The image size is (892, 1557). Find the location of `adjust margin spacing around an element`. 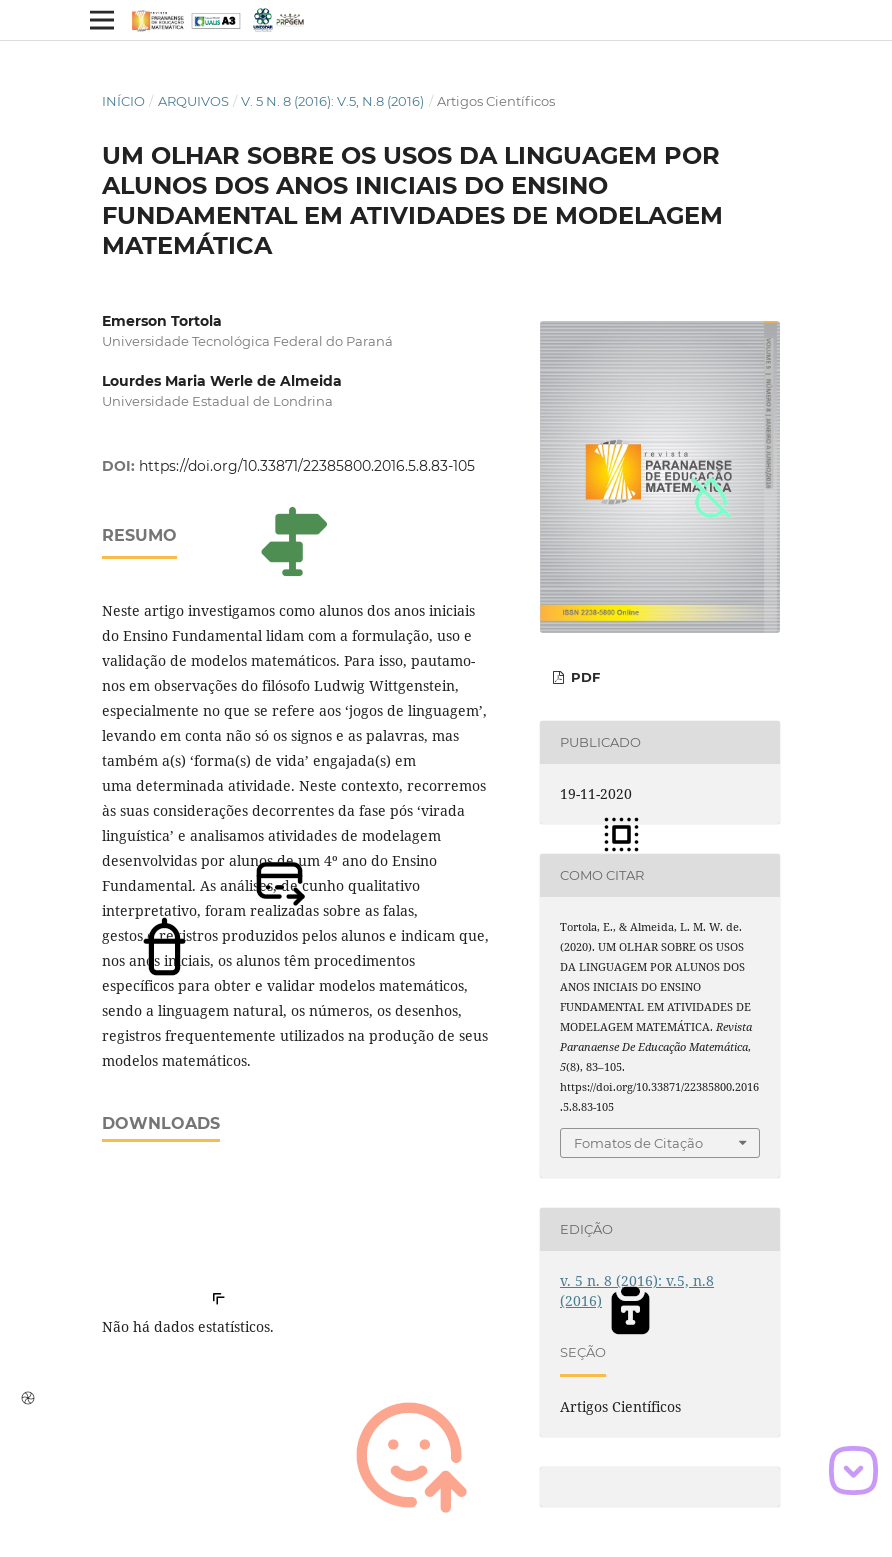

adjust margin spacing around an element is located at coordinates (621, 834).